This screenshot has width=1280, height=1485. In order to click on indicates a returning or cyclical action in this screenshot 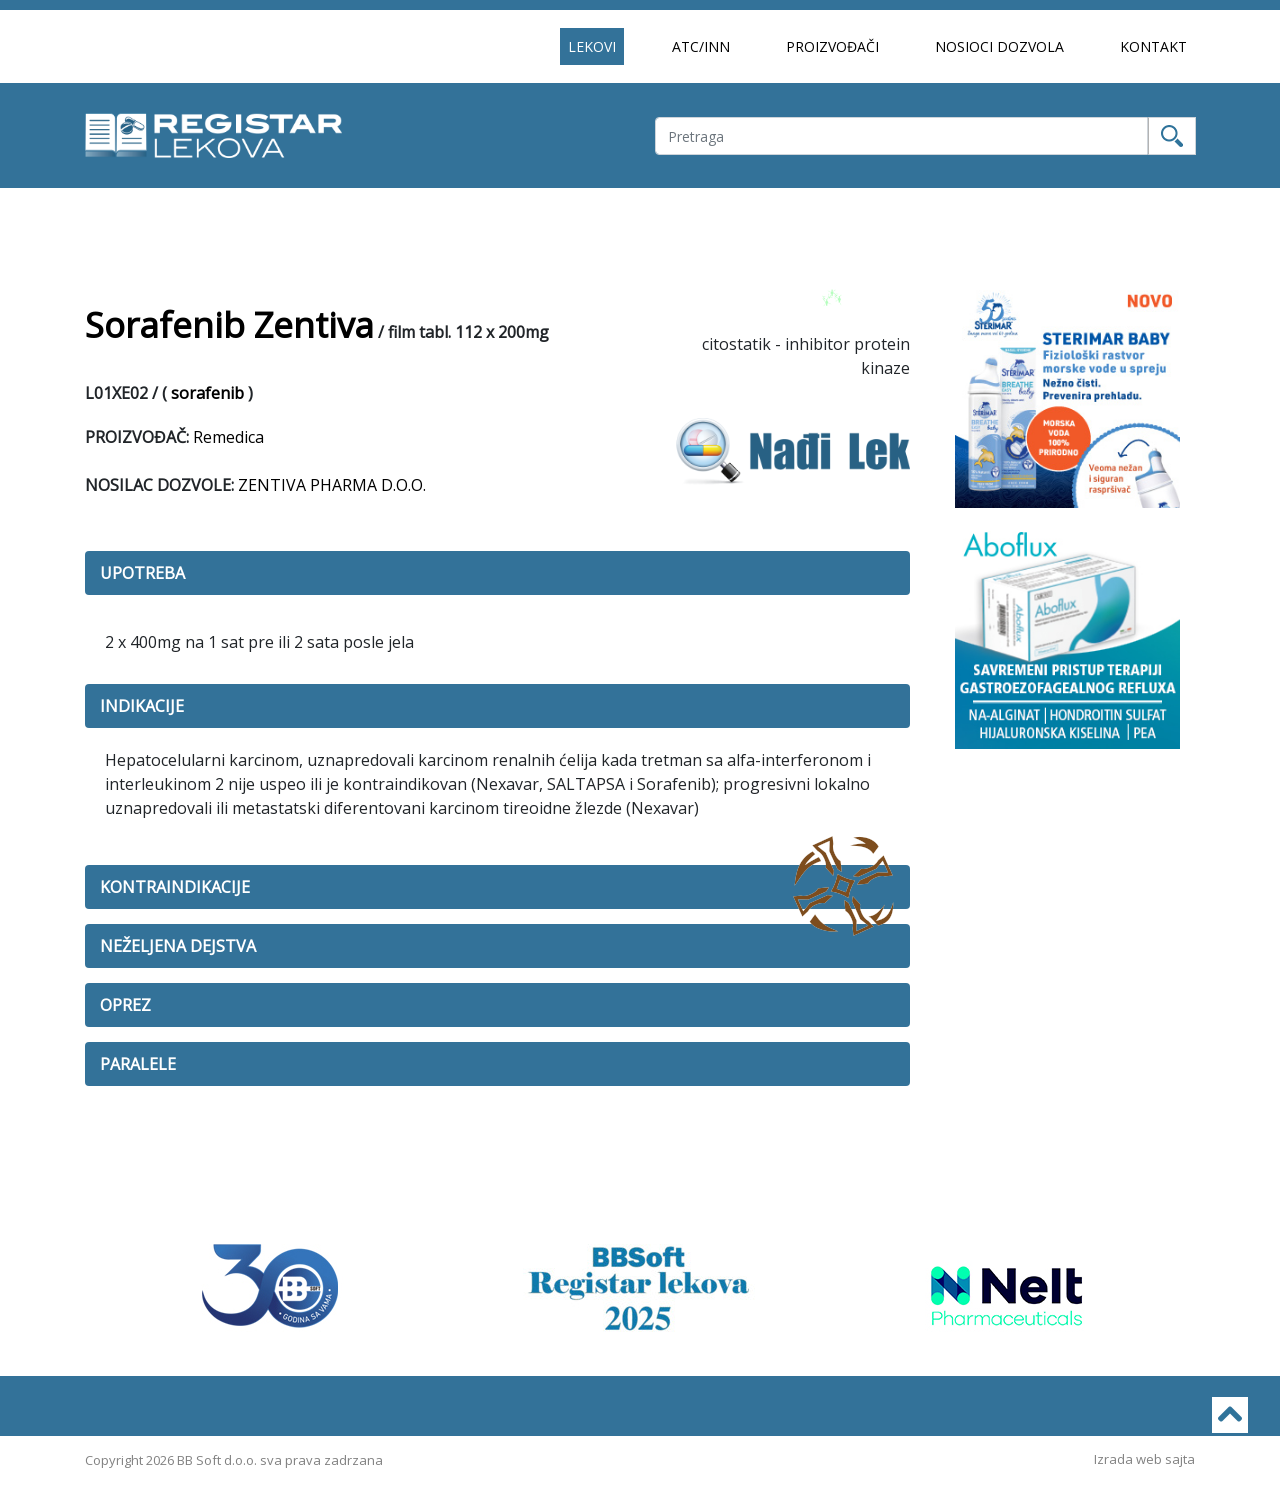, I will do `click(843, 886)`.